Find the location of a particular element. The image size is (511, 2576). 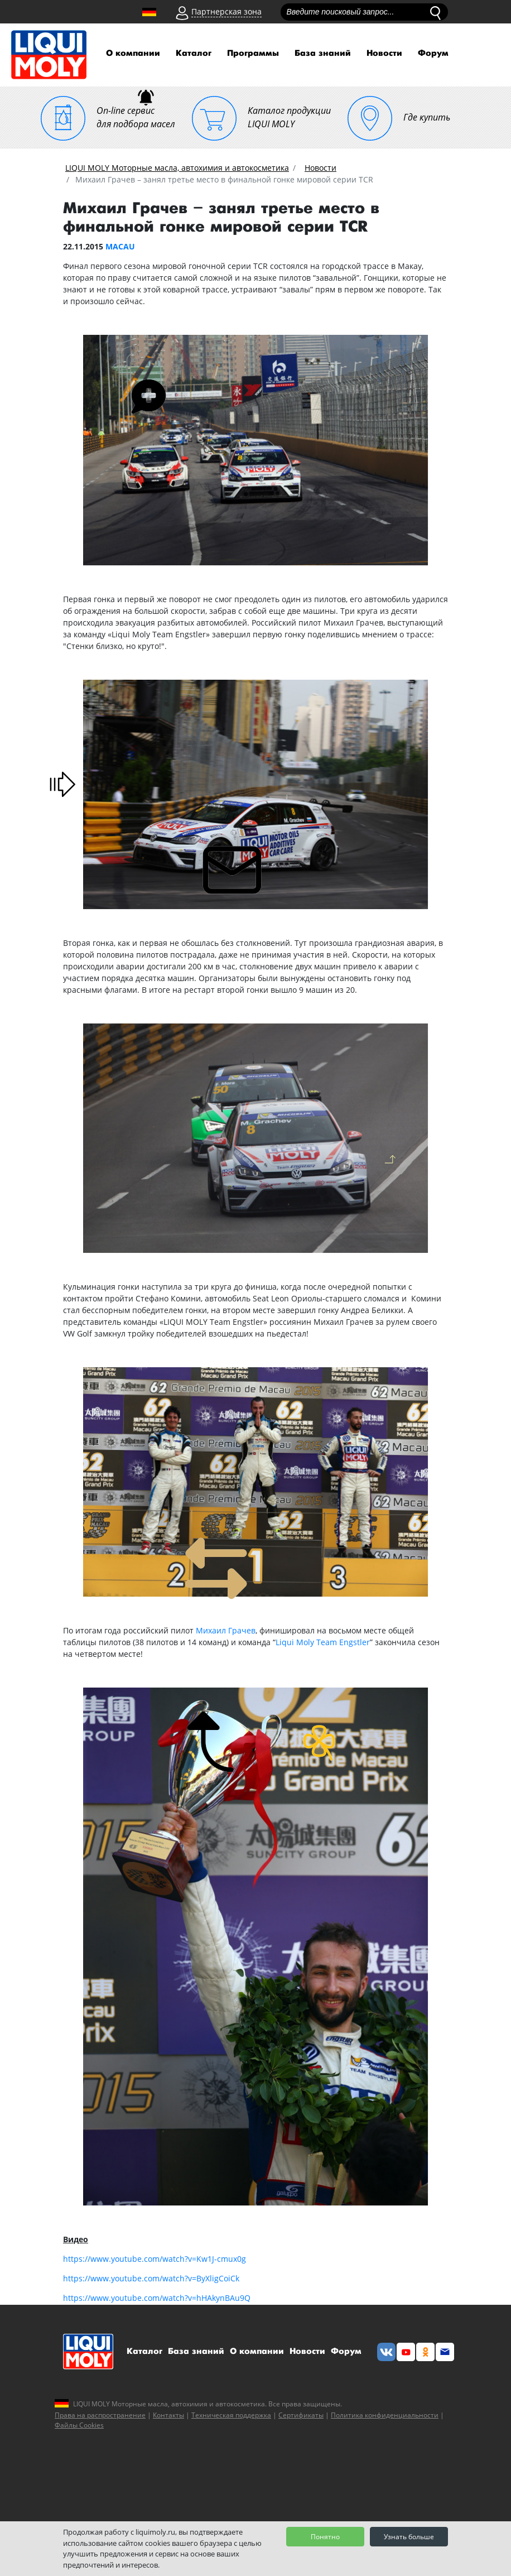

indicates a lucky or bonus reward is located at coordinates (319, 1742).